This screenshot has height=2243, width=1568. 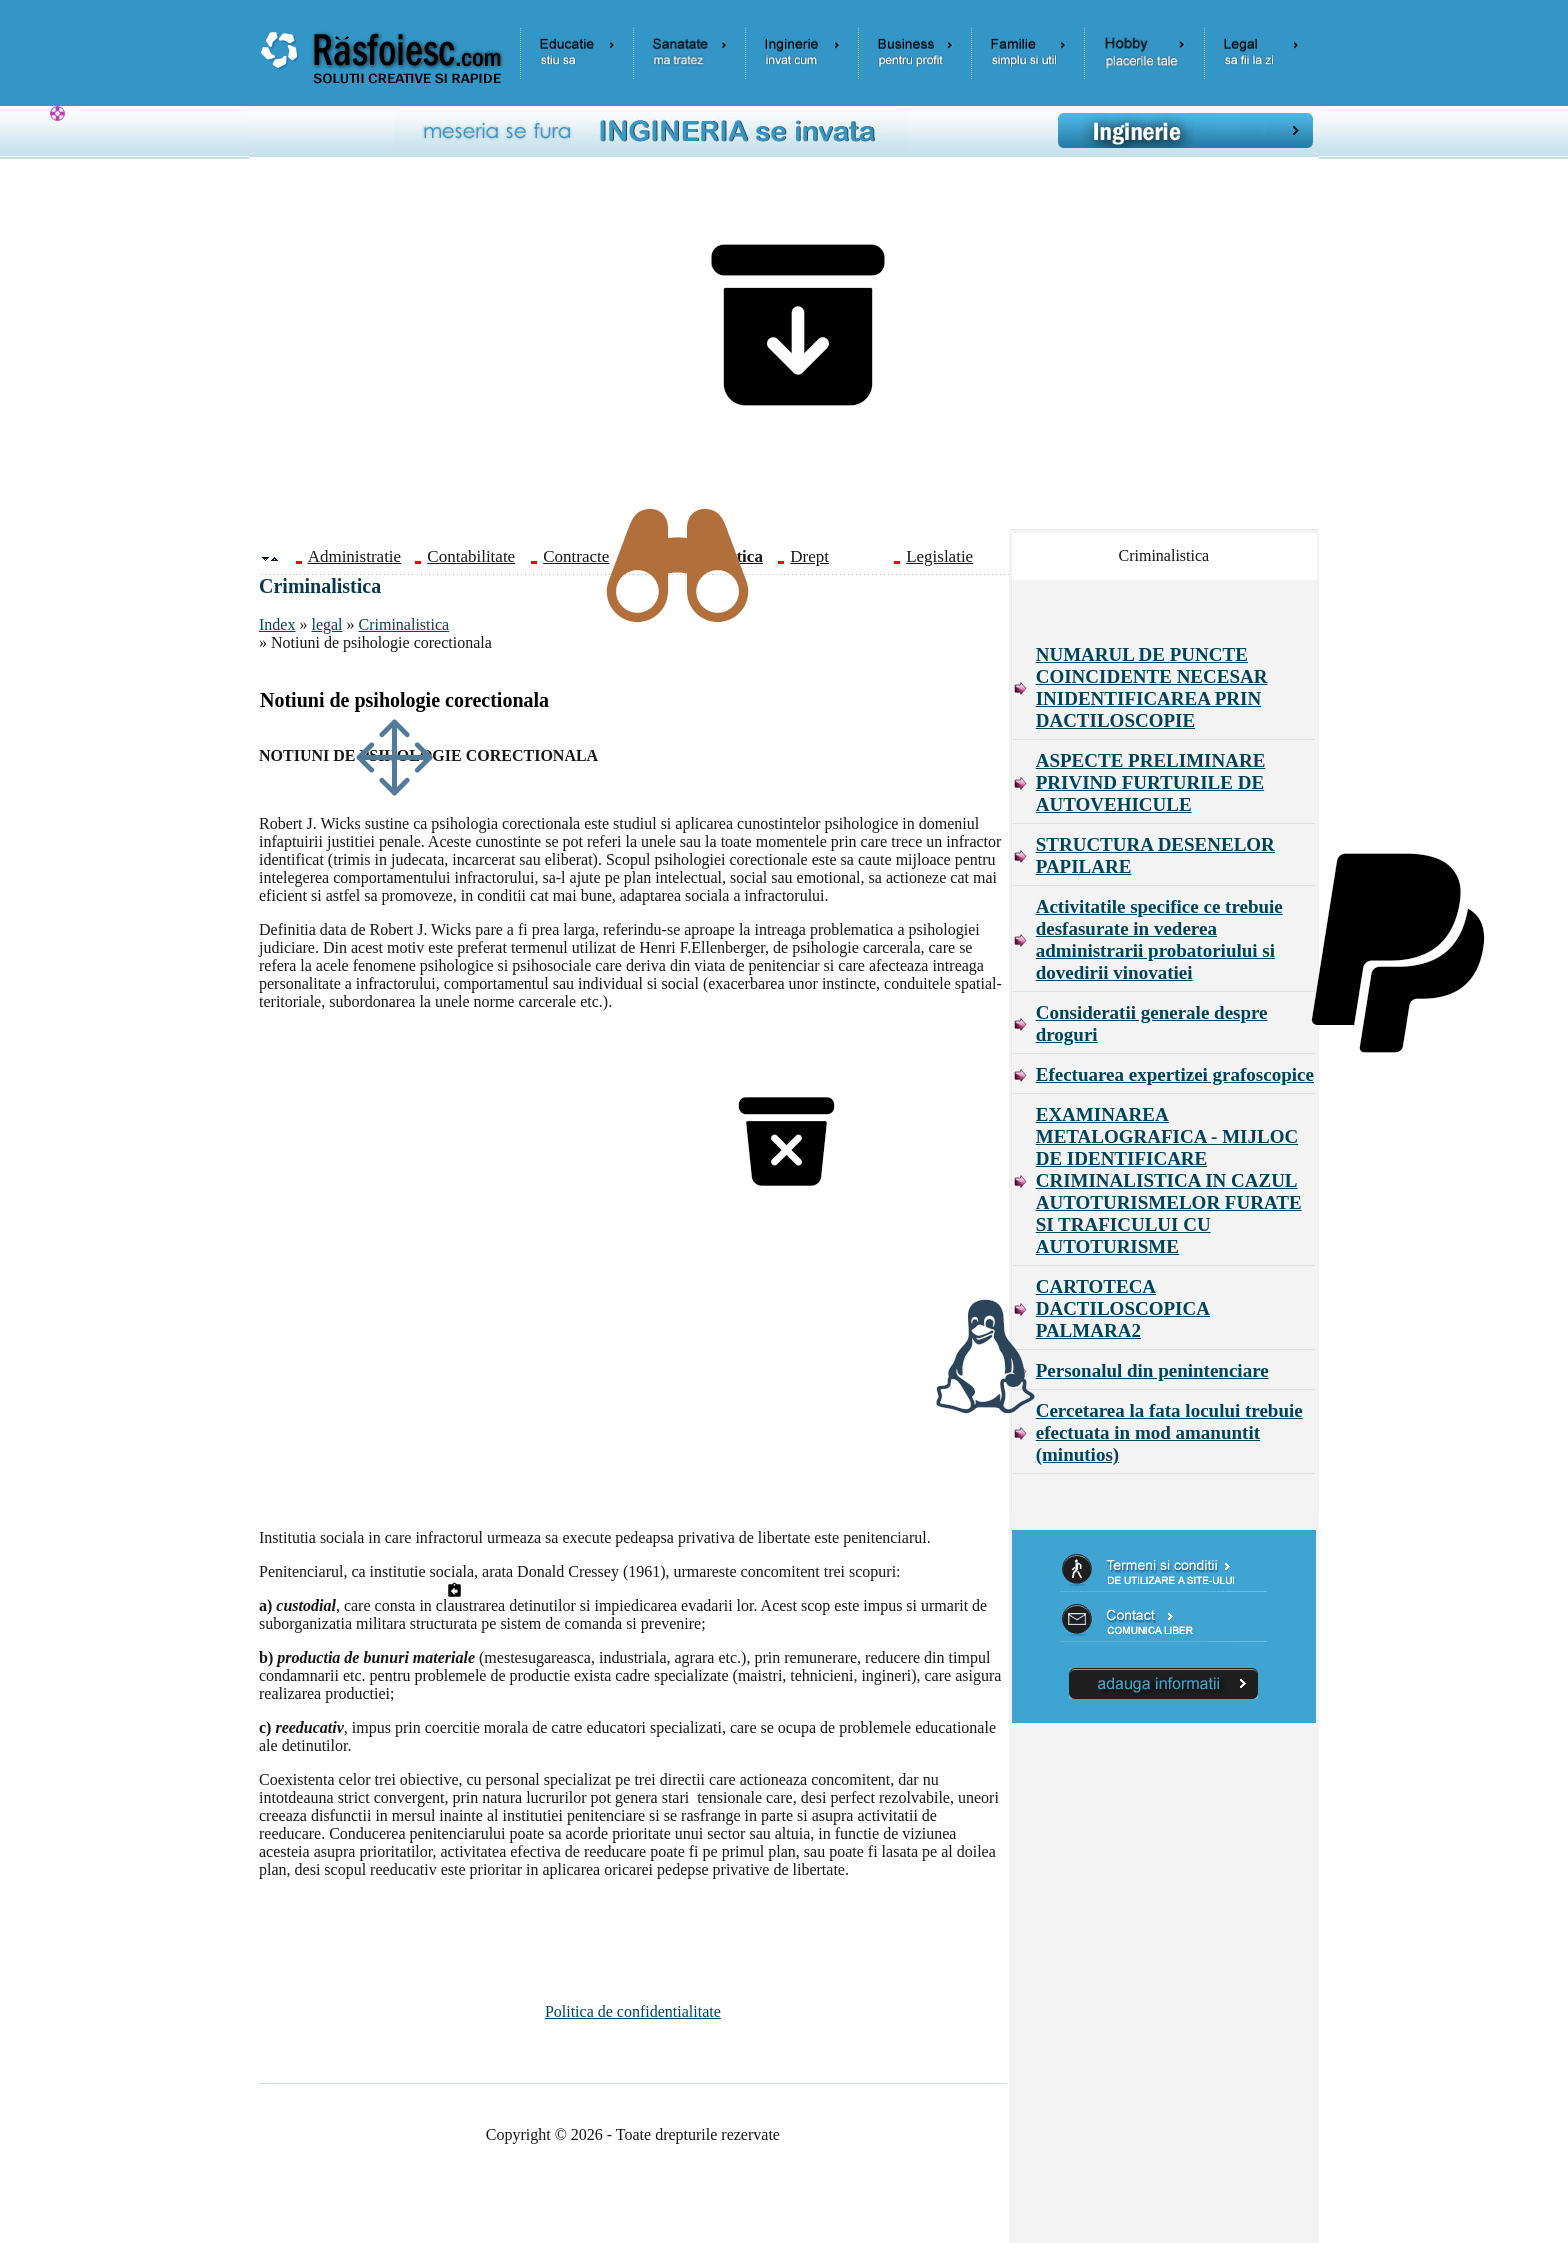 I want to click on delete selected item, so click(x=786, y=1141).